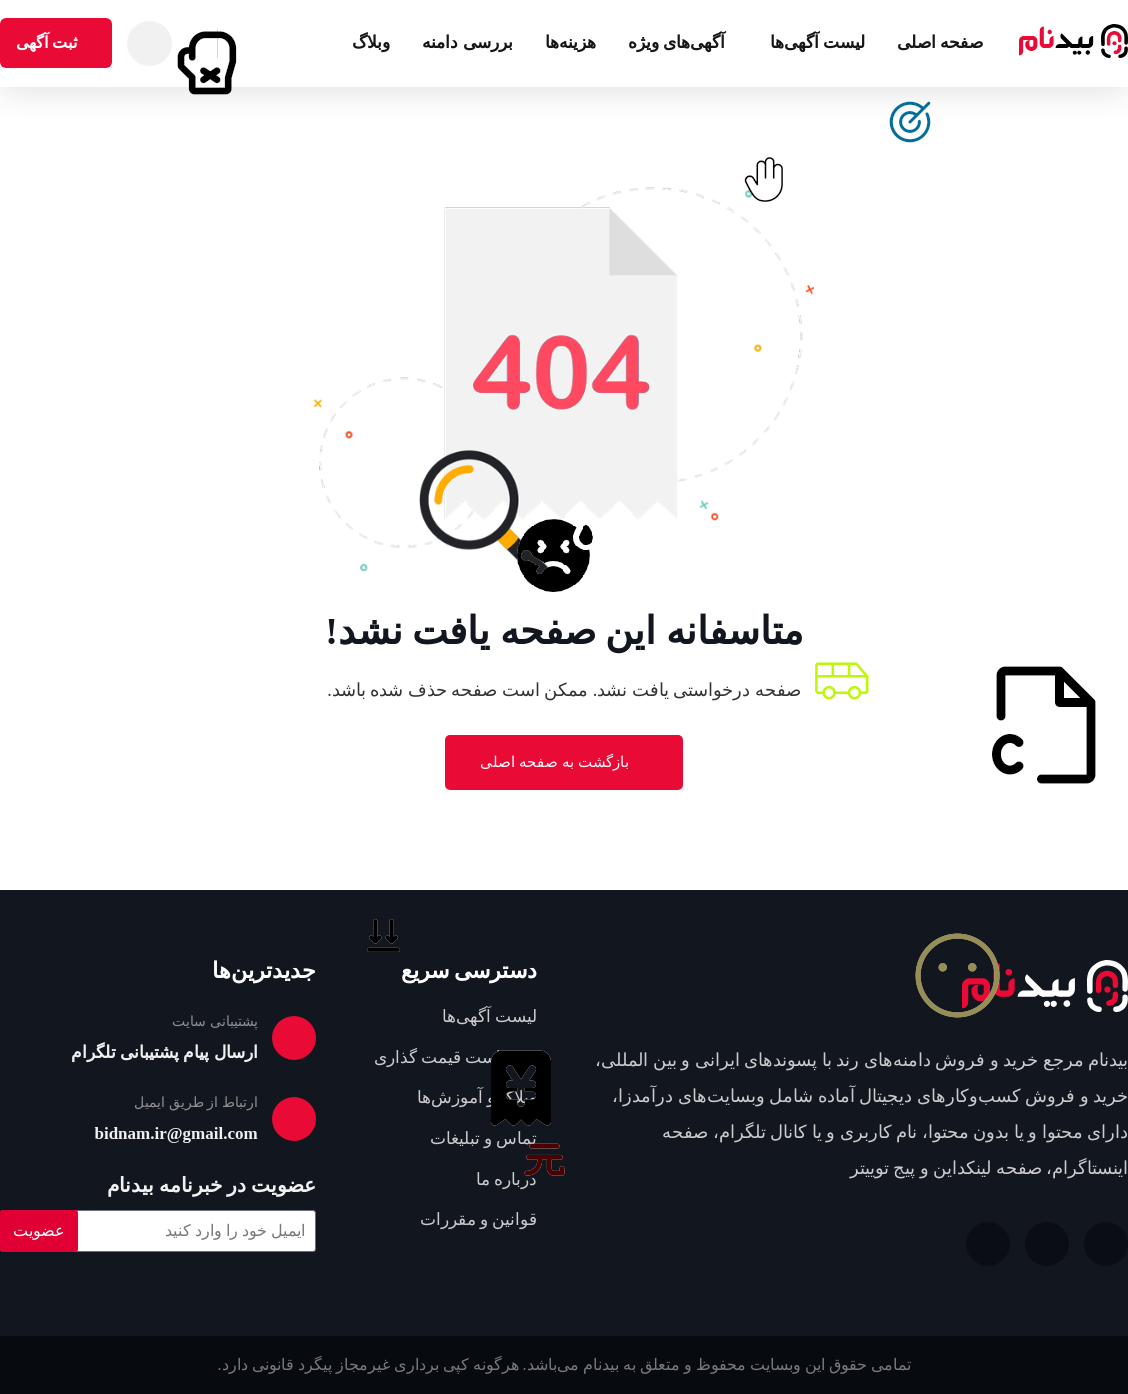  I want to click on report feeling unwell or sick, so click(553, 555).